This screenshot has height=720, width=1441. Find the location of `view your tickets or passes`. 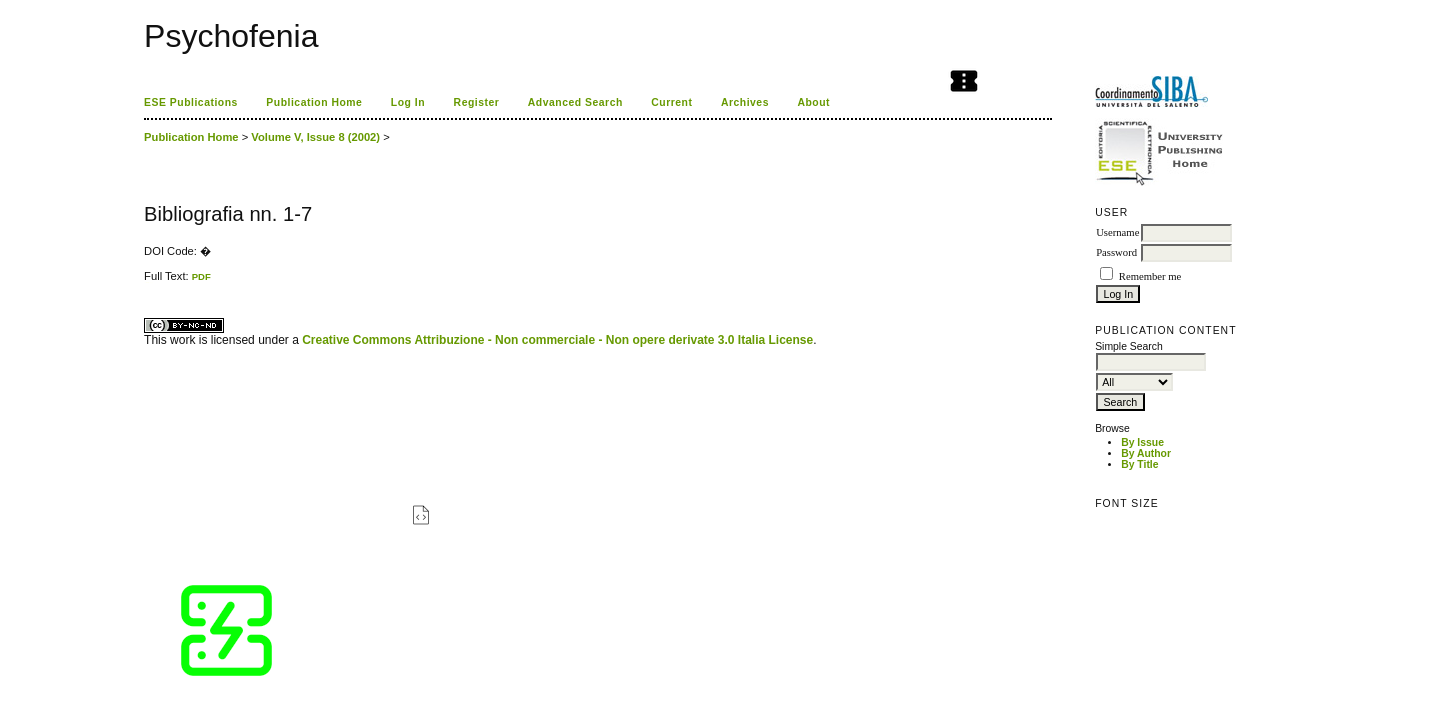

view your tickets or passes is located at coordinates (964, 81).